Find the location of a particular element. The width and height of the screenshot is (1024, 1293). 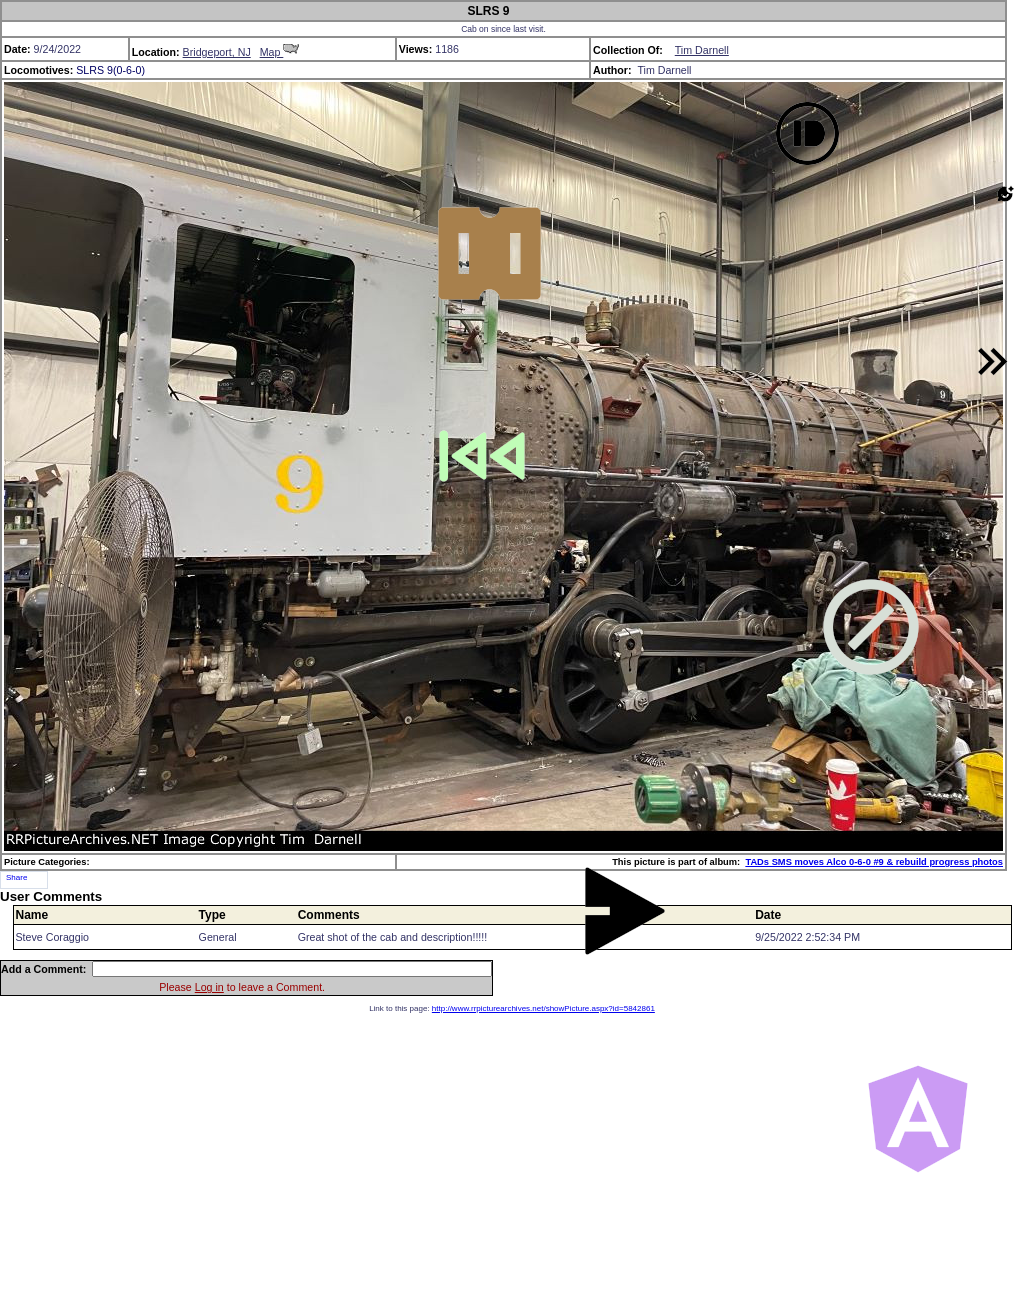

indicates a prohibited or forbidden action is located at coordinates (871, 627).